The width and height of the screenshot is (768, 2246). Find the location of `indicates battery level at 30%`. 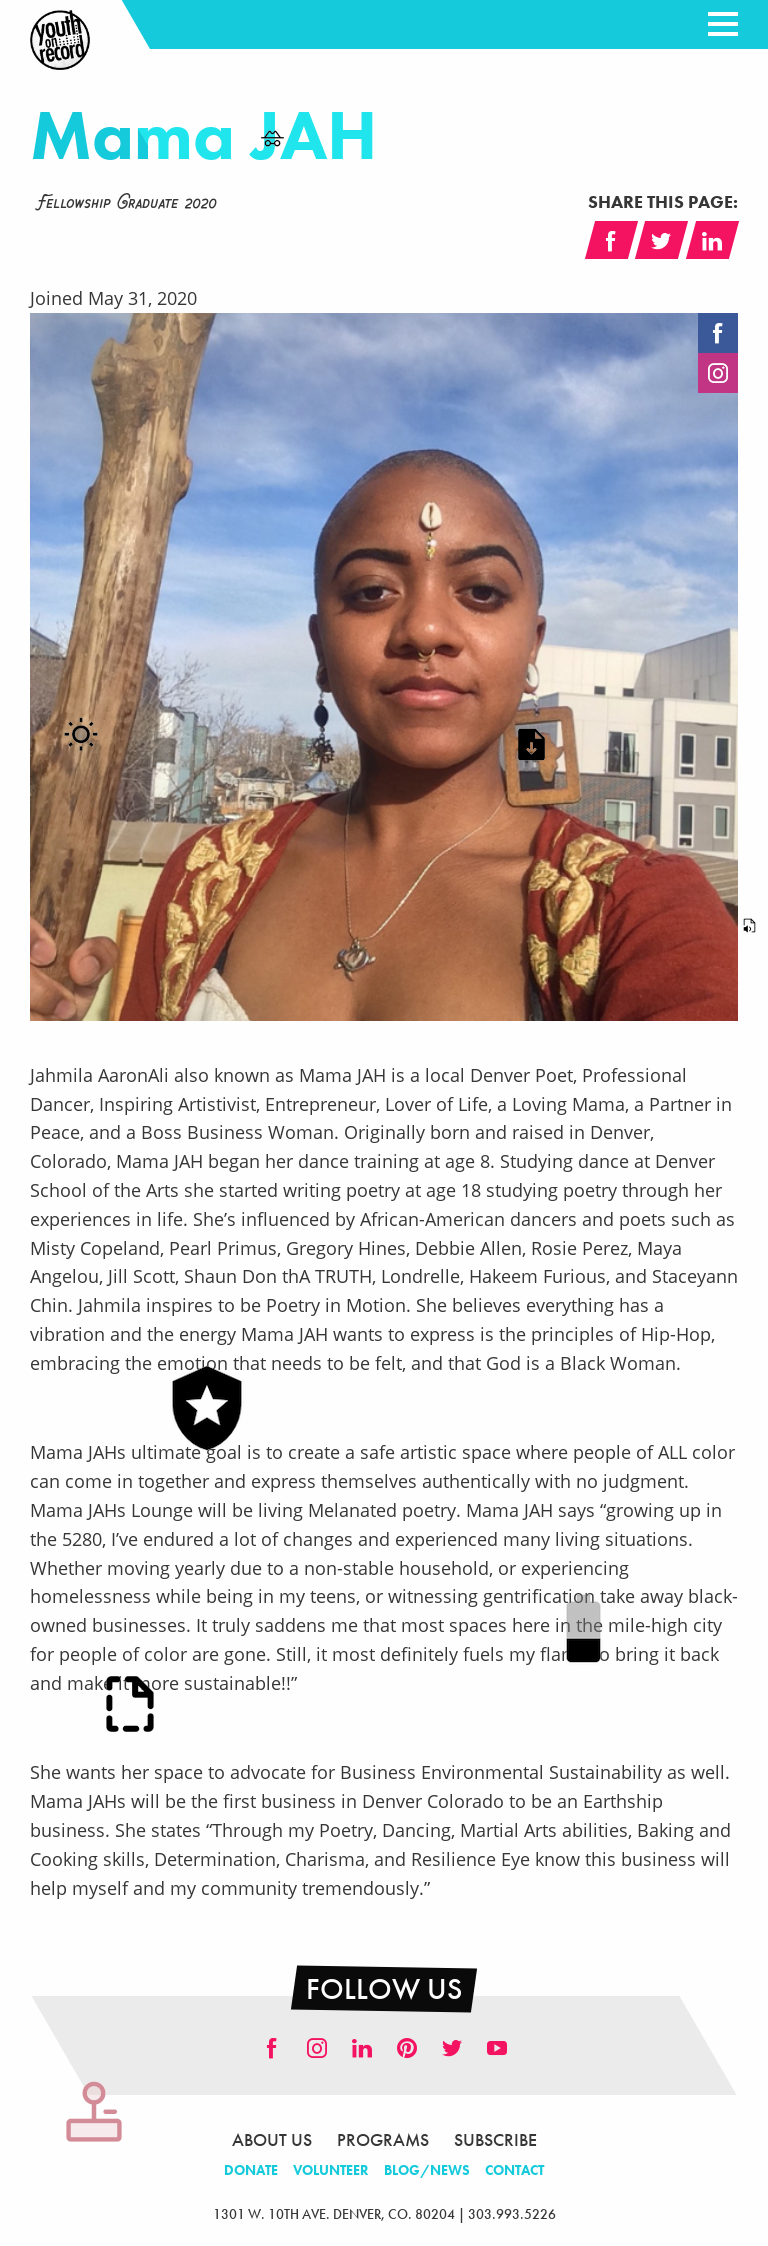

indicates battery level at 30% is located at coordinates (583, 1628).